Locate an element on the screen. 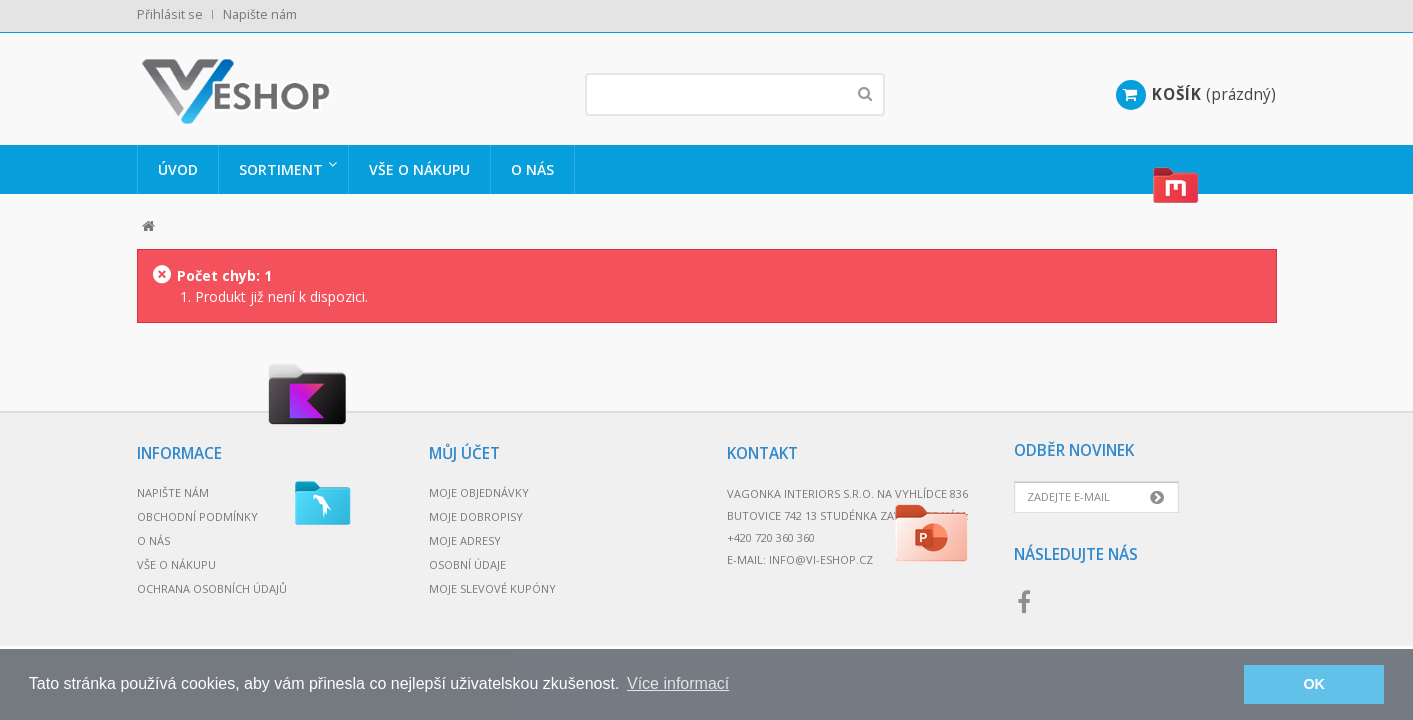 The image size is (1413, 720). folder containing Quixel Megascans assets is located at coordinates (1175, 186).